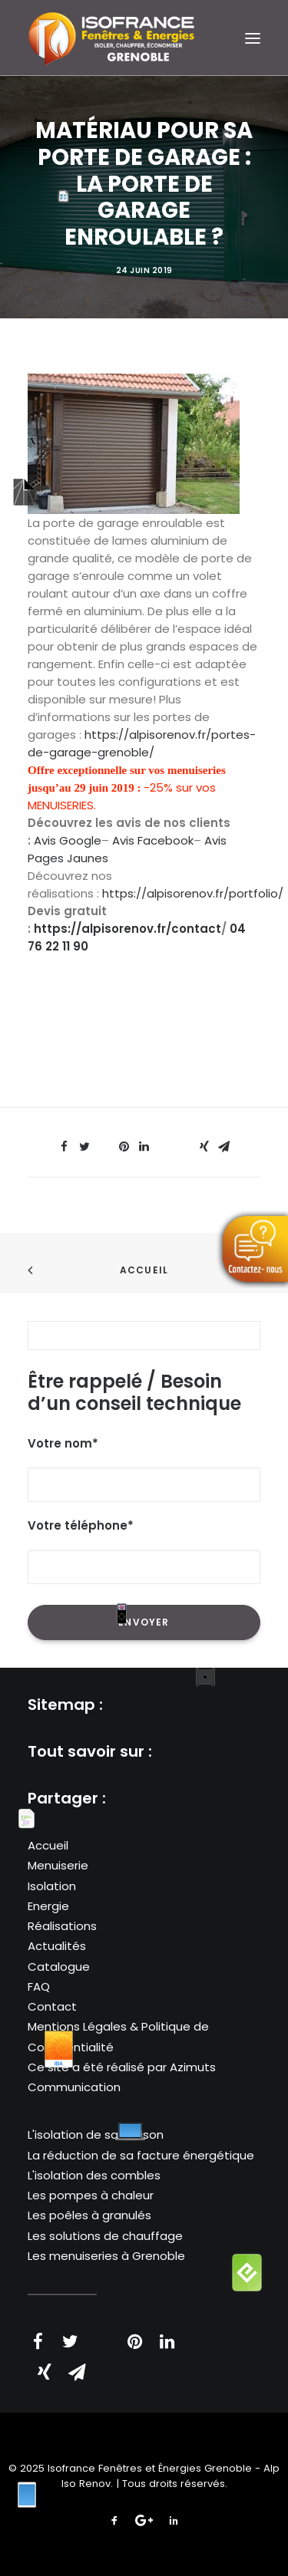 The image size is (288, 2576). What do you see at coordinates (247, 2272) in the screenshot?
I see `an epub ebook file` at bounding box center [247, 2272].